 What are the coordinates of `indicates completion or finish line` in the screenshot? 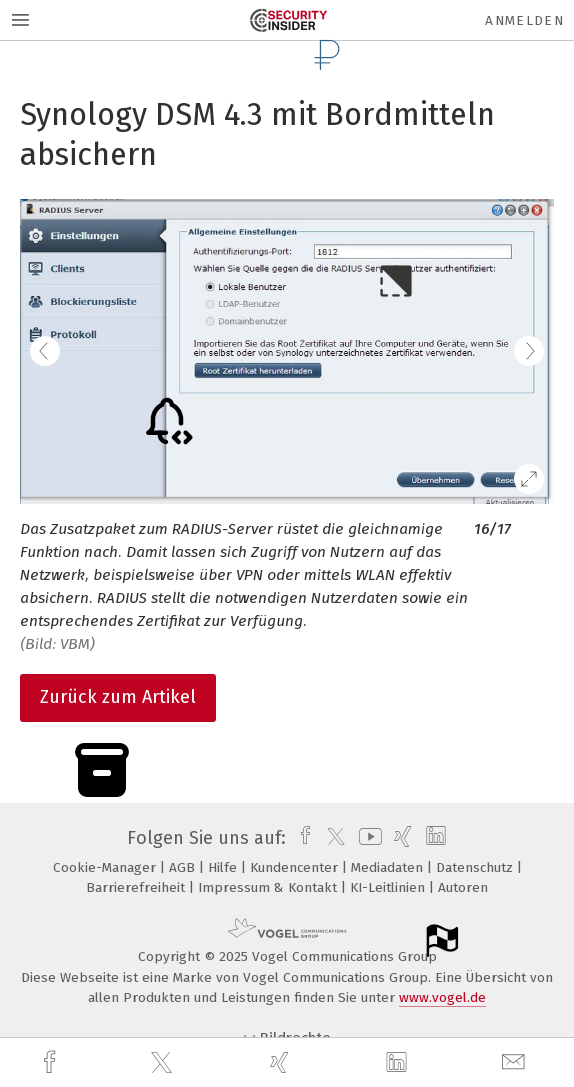 It's located at (441, 940).